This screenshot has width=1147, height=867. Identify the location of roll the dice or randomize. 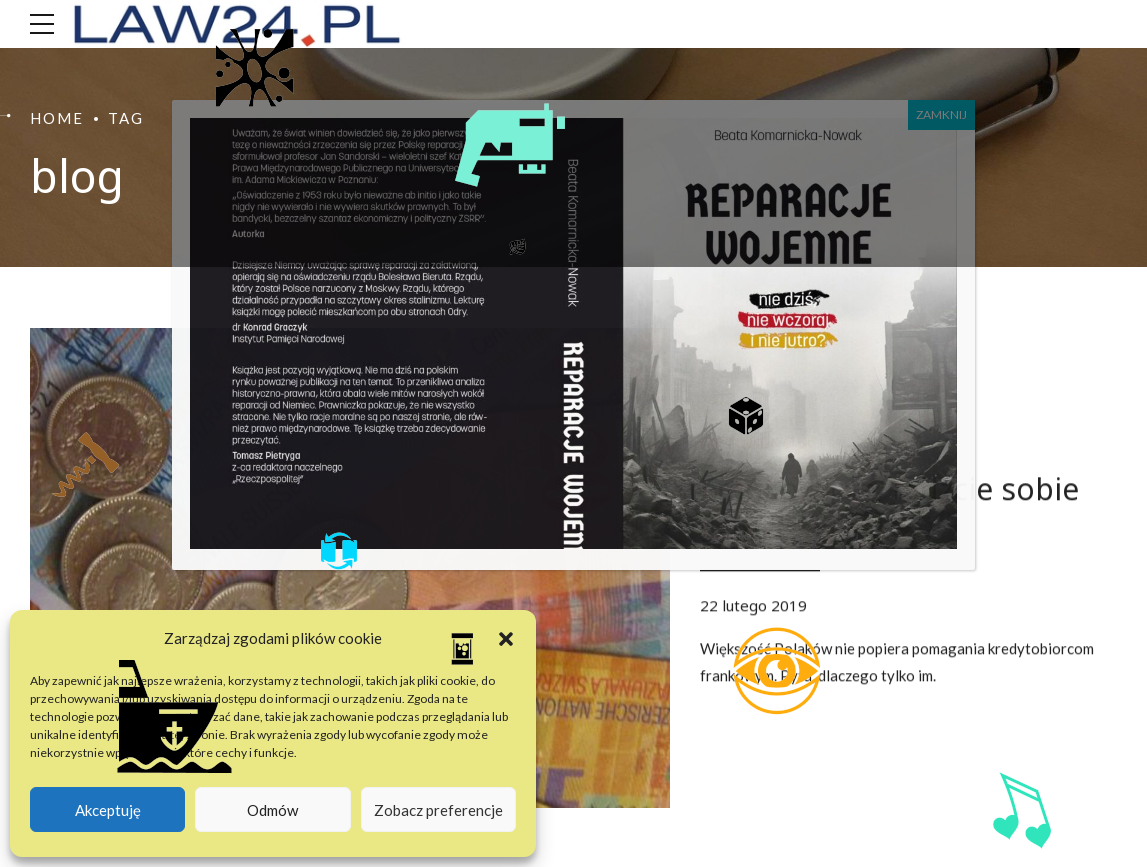
(746, 416).